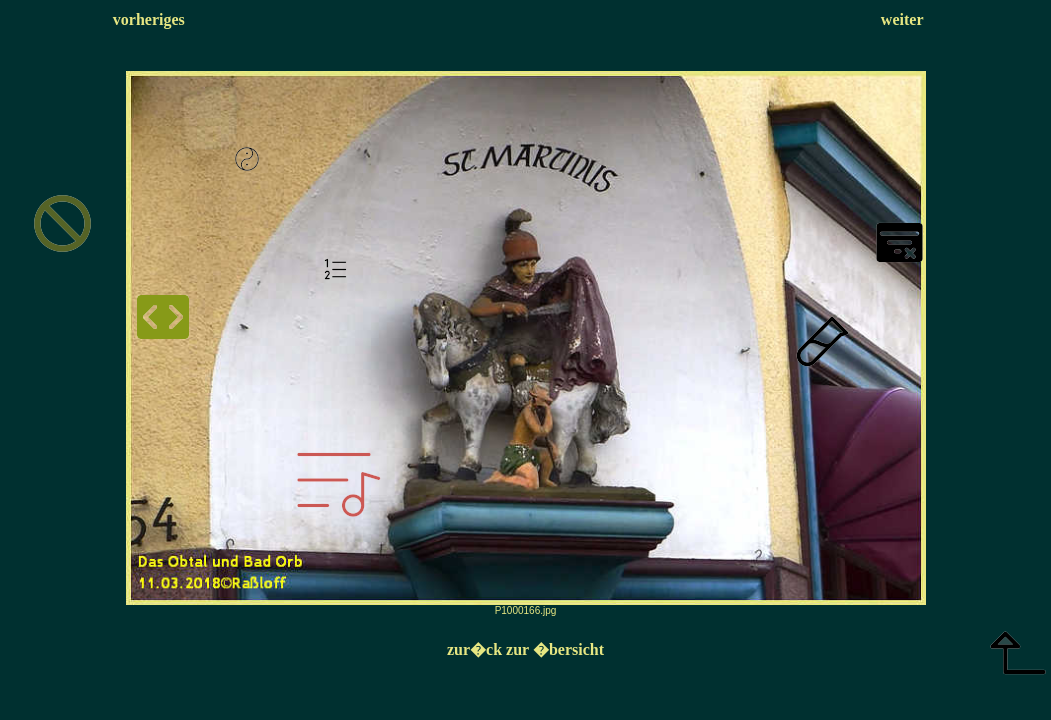 This screenshot has width=1051, height=720. I want to click on view or edit source code, so click(163, 317).